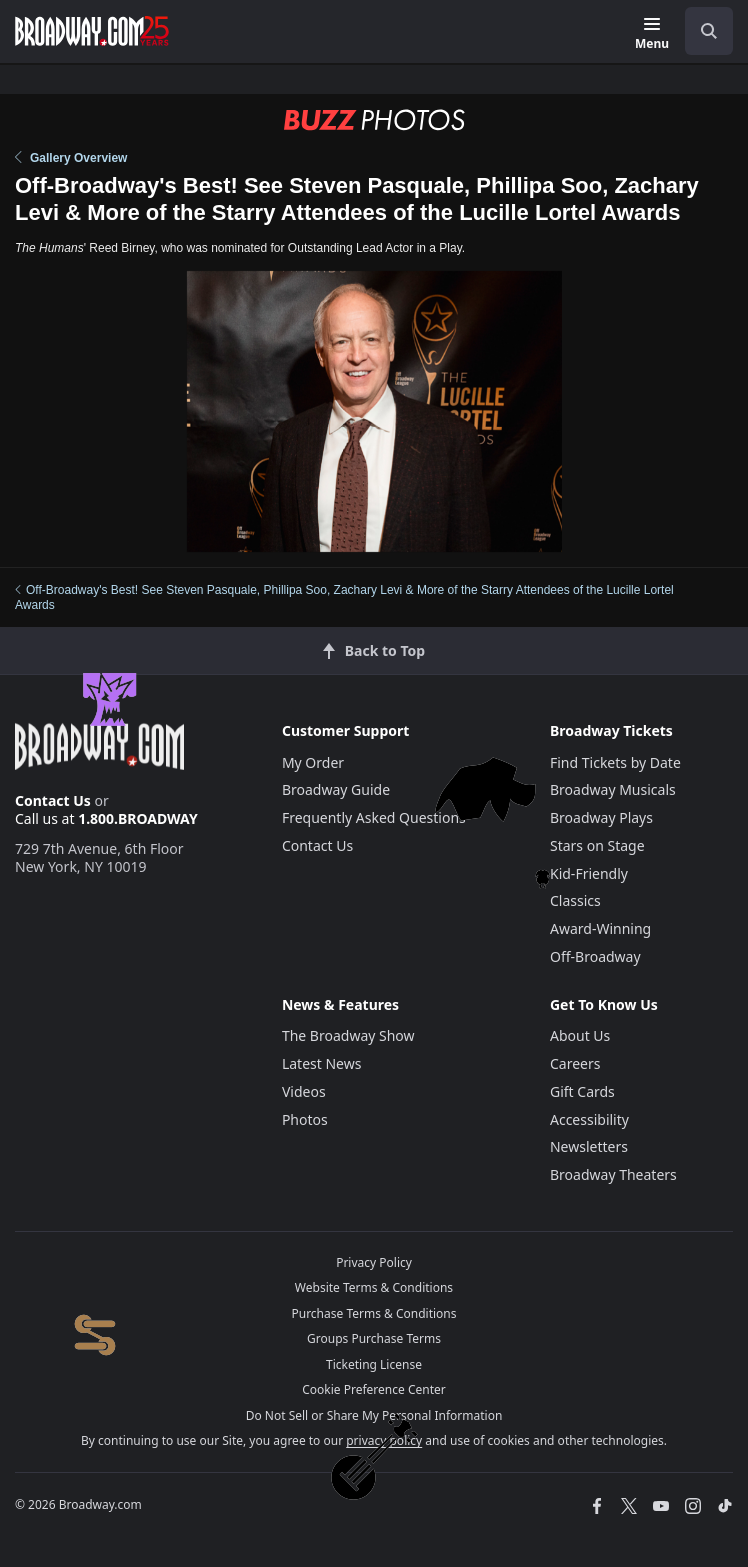 This screenshot has height=1567, width=748. I want to click on select switzerland as country or region, so click(485, 789).